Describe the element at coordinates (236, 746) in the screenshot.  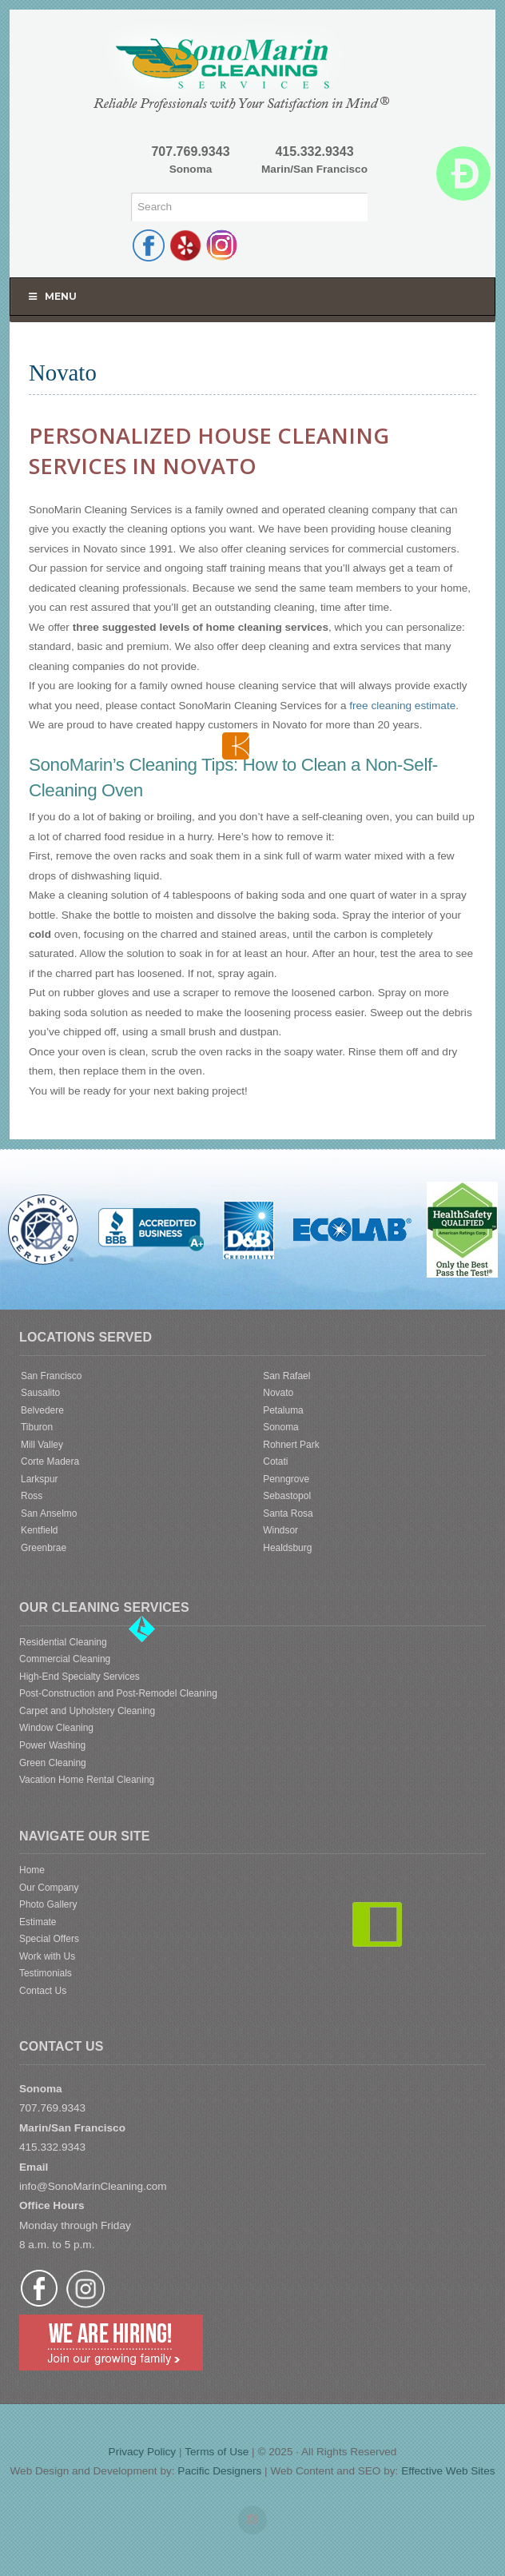
I see `kaniko container build tool logo` at that location.